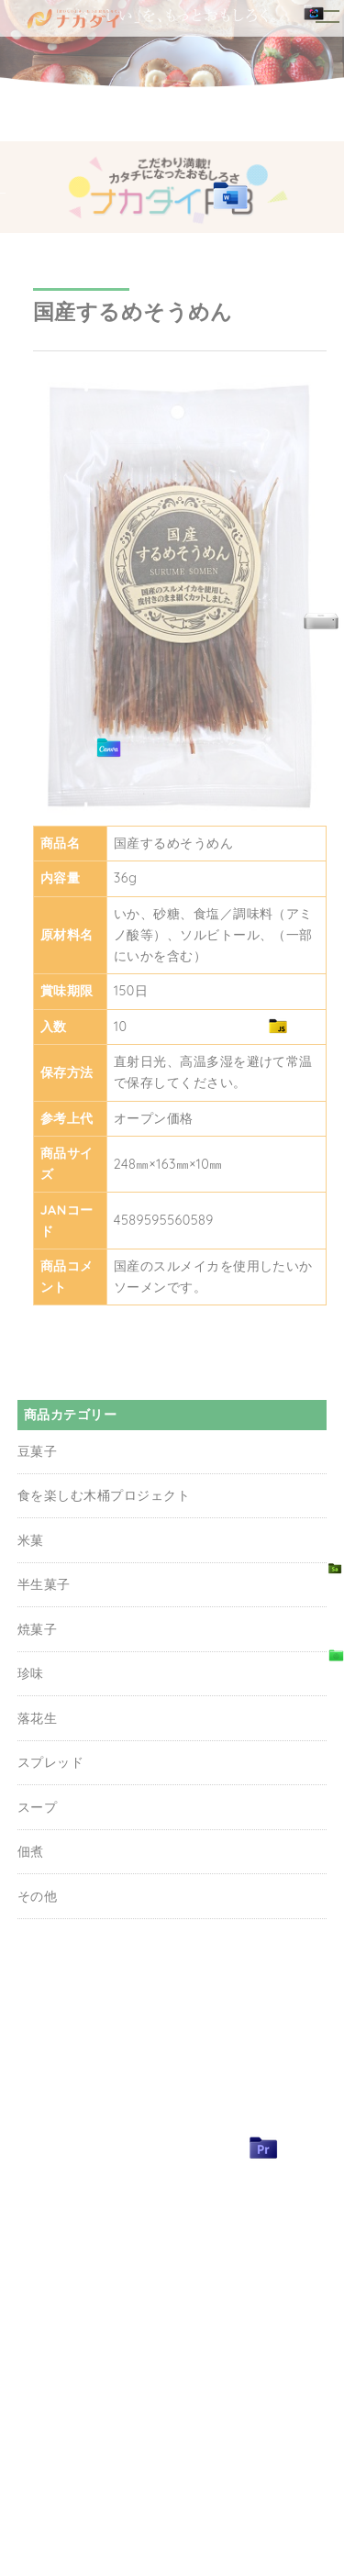  What do you see at coordinates (335, 1569) in the screenshot?
I see `open Adobe Substance Sampler project folder` at bounding box center [335, 1569].